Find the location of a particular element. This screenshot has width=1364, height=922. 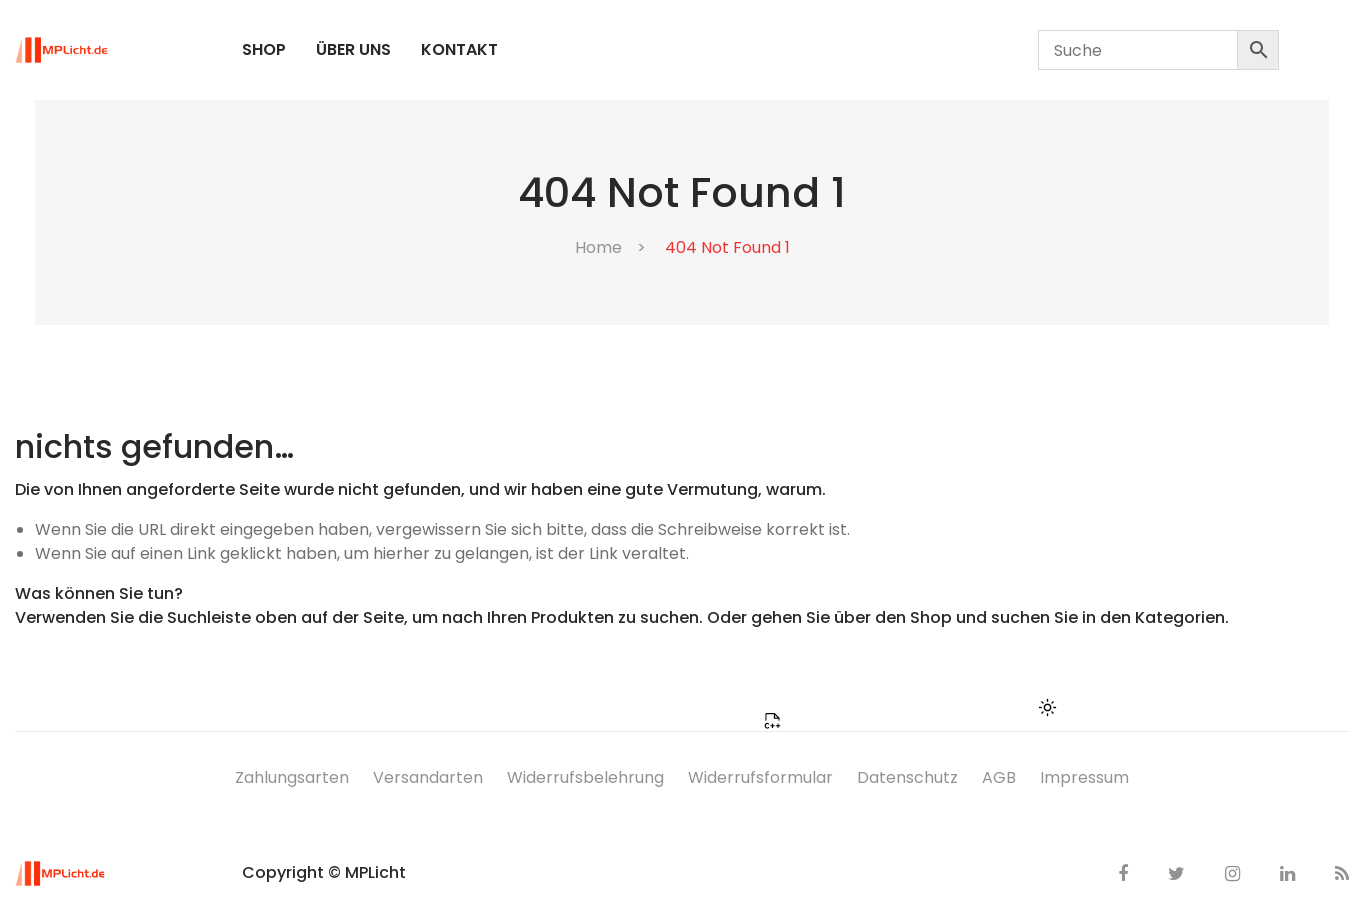

open a C++ source code file is located at coordinates (772, 721).